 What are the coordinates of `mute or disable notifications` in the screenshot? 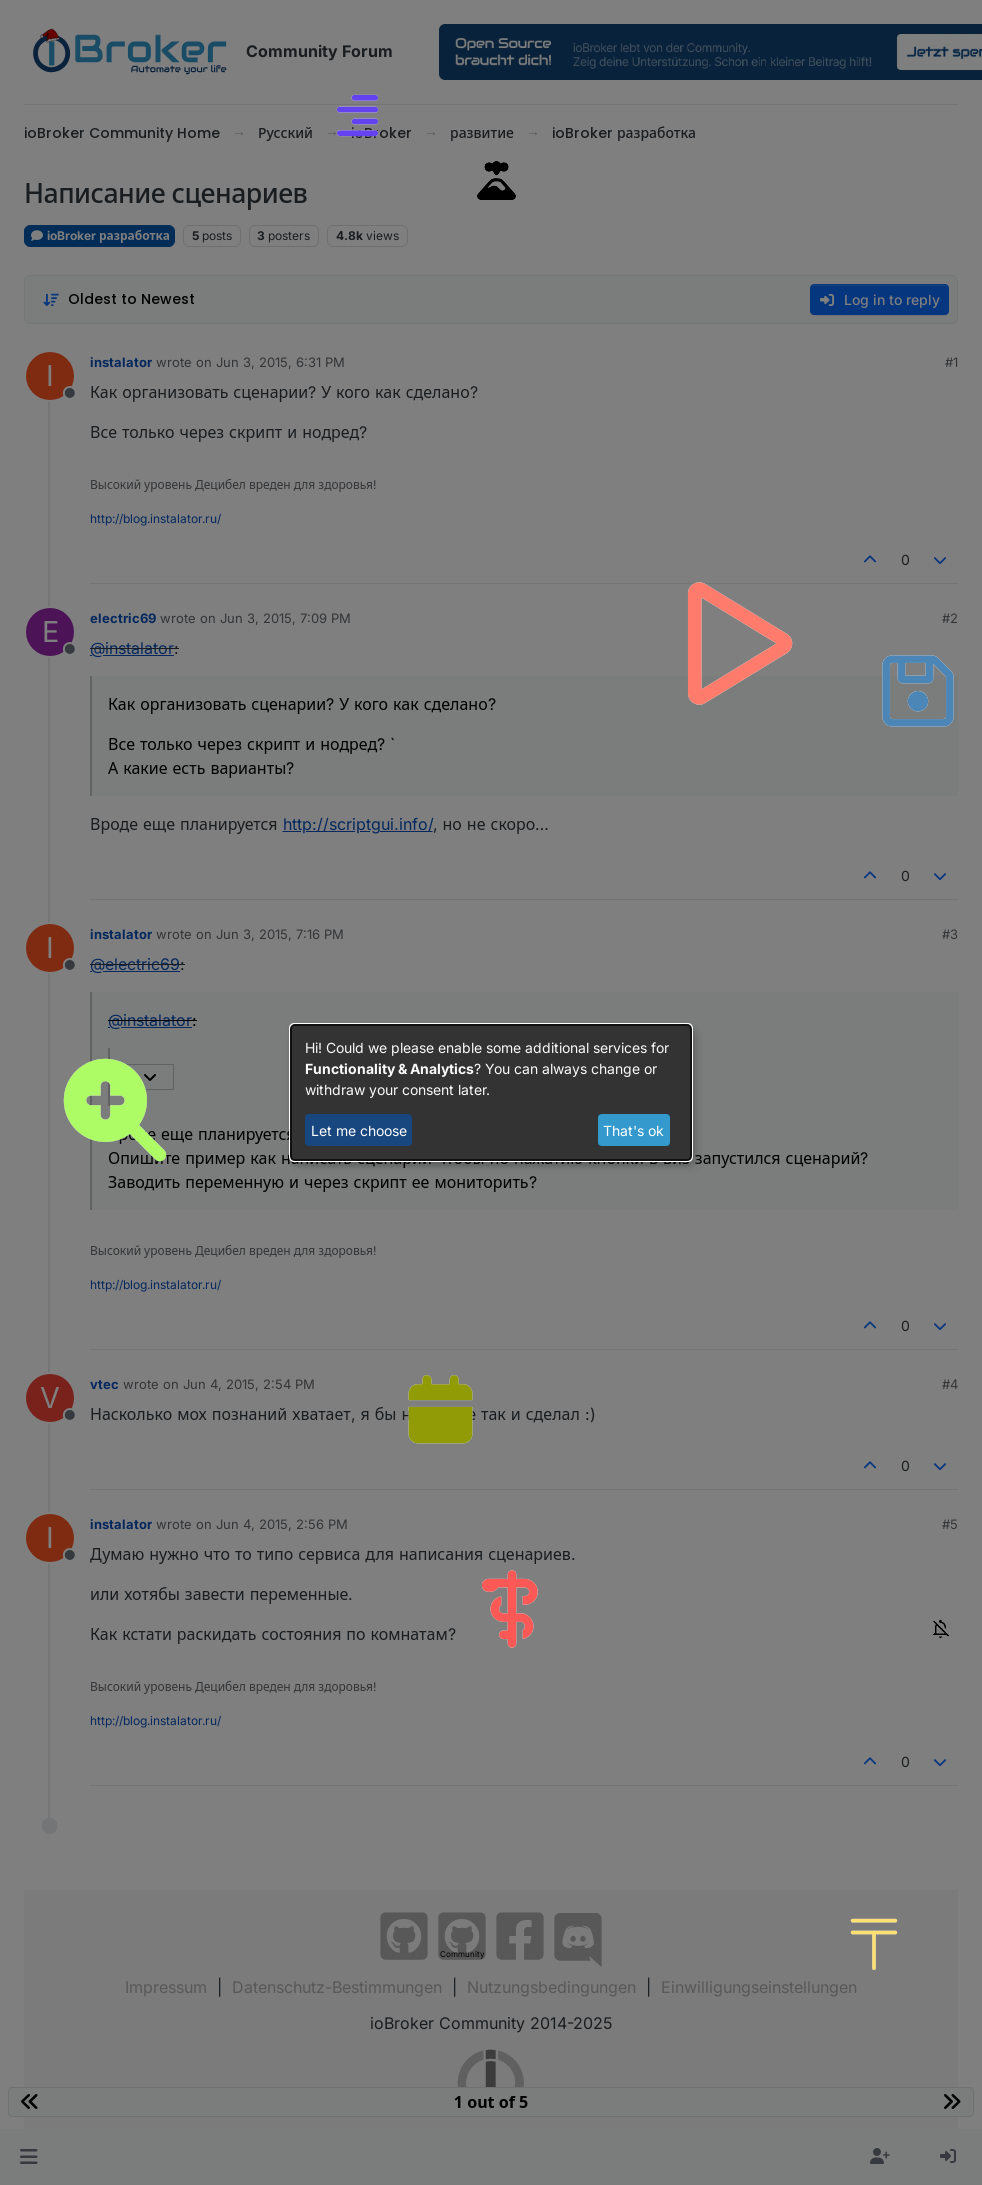 It's located at (940, 1628).